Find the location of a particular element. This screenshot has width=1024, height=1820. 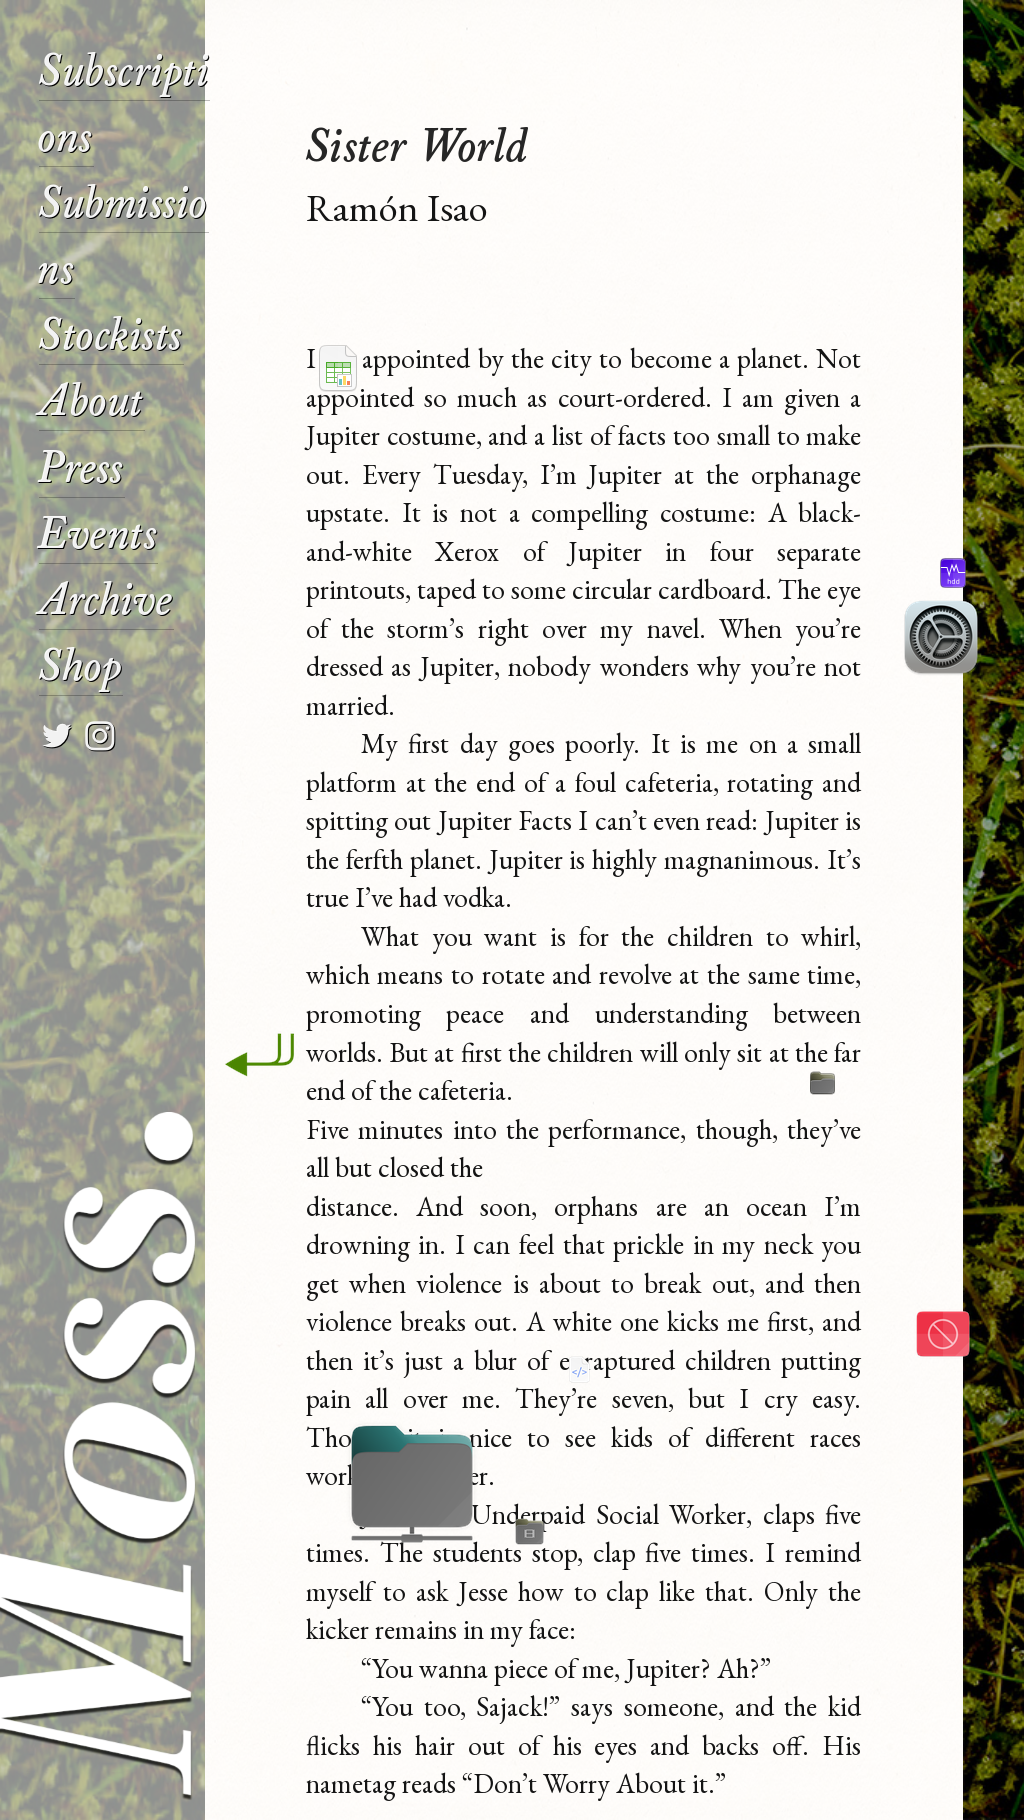

access files stored on a remote server is located at coordinates (412, 1482).